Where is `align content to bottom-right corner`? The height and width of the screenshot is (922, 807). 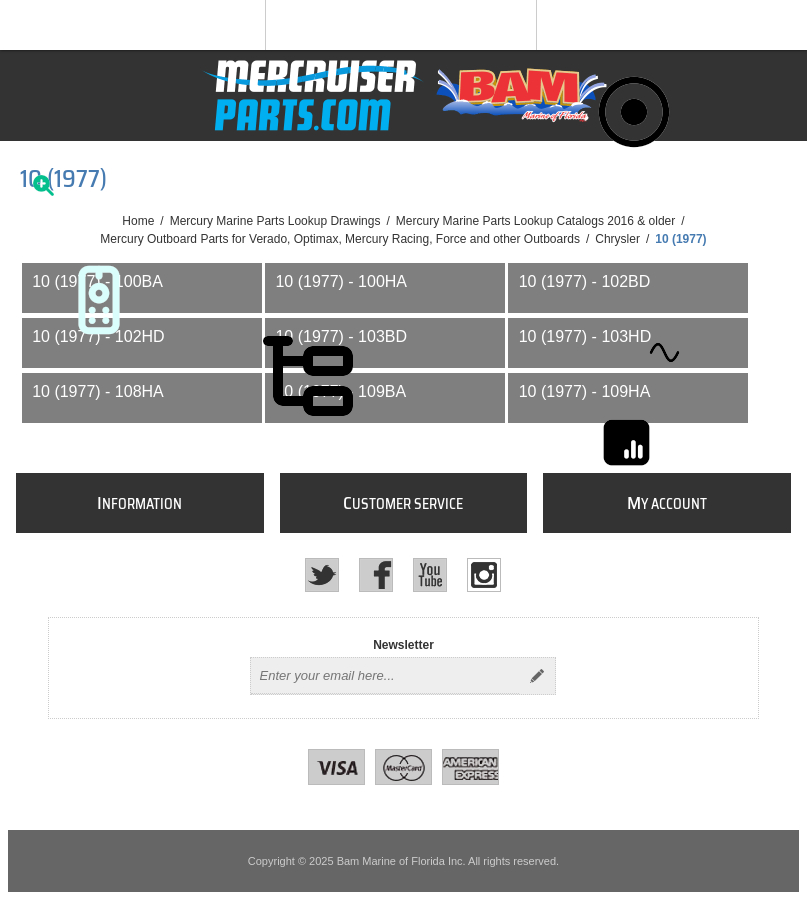
align content to bottom-right corner is located at coordinates (626, 442).